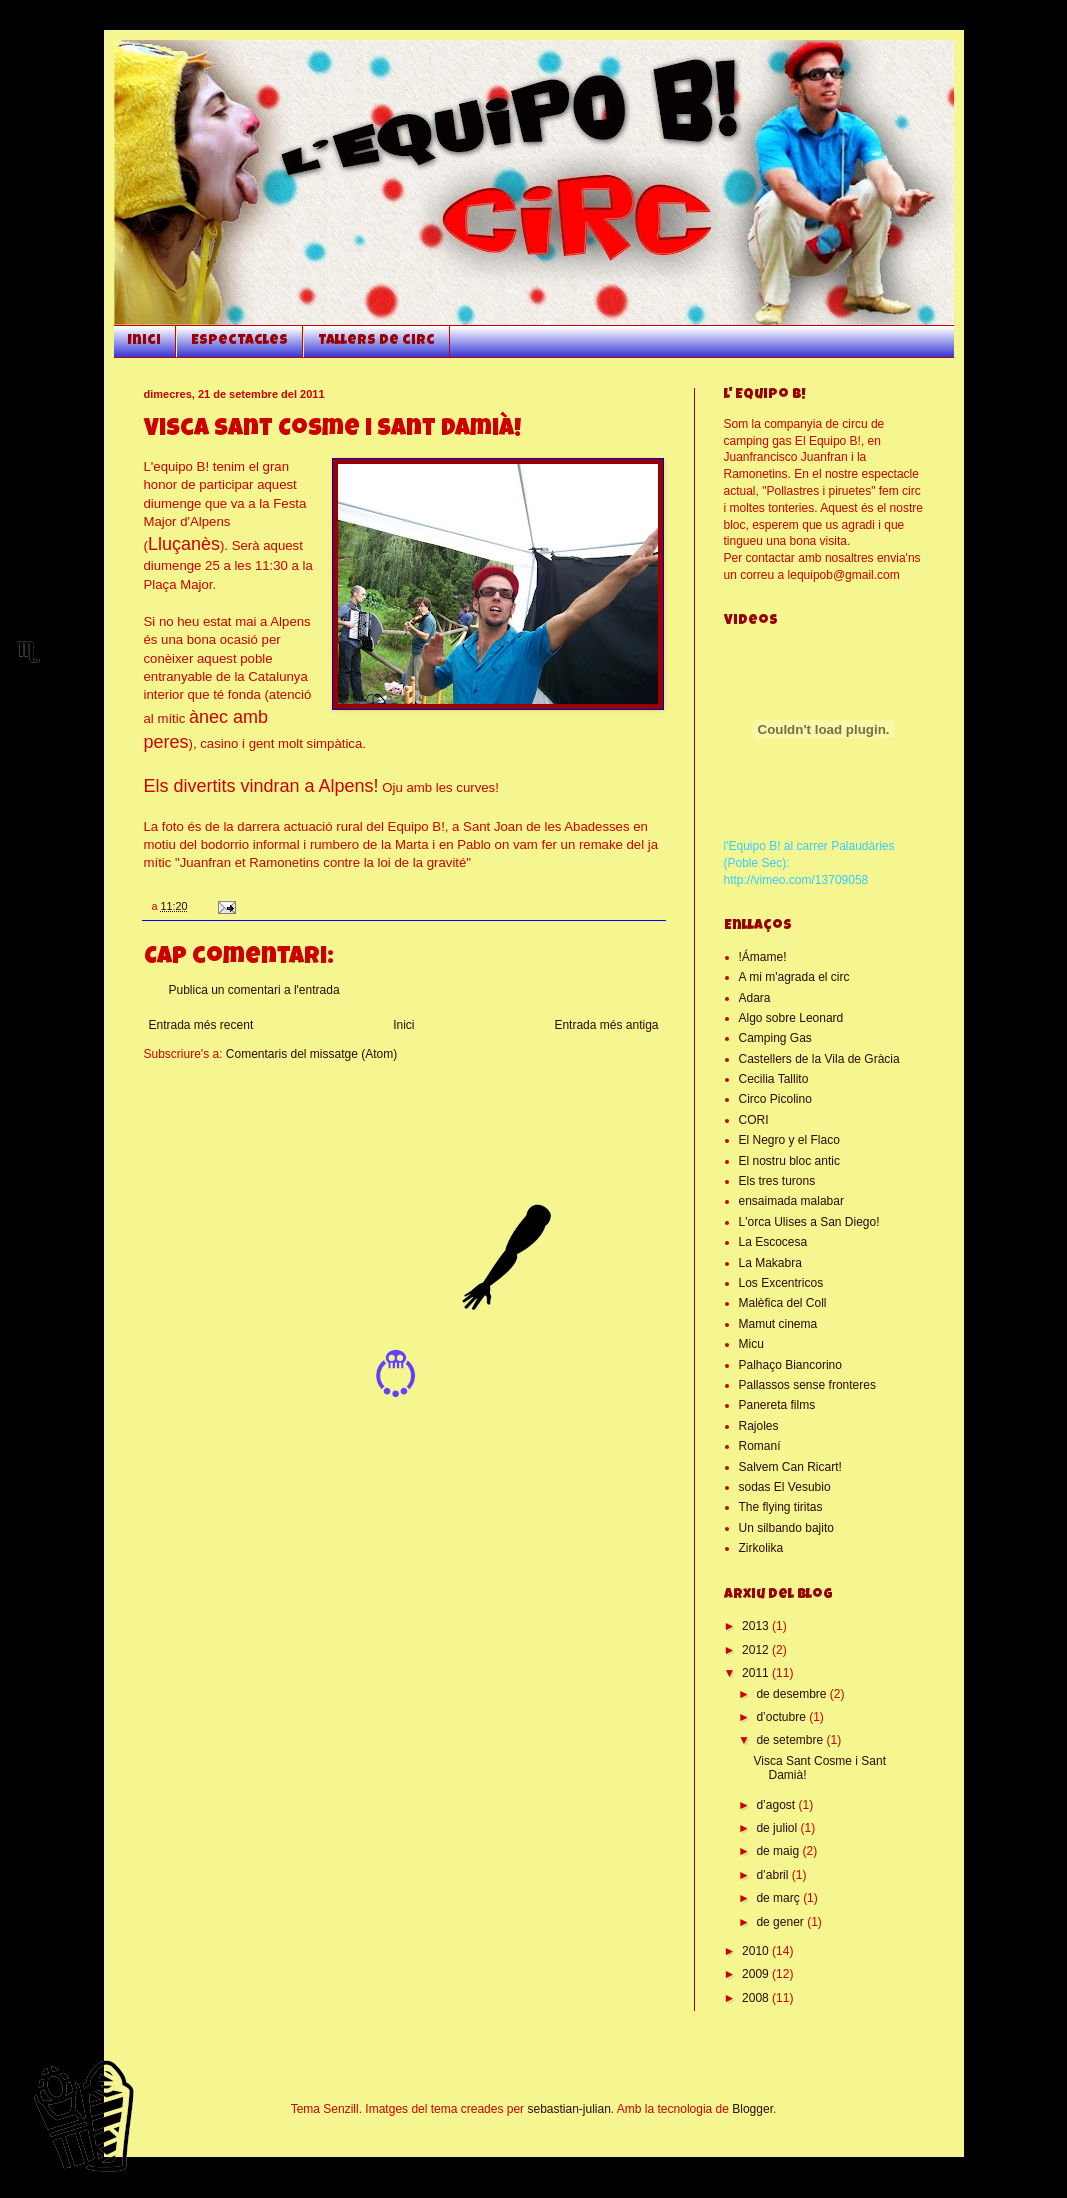  What do you see at coordinates (84, 2116) in the screenshot?
I see `view ancient Egyptian artifacts or exhibits` at bounding box center [84, 2116].